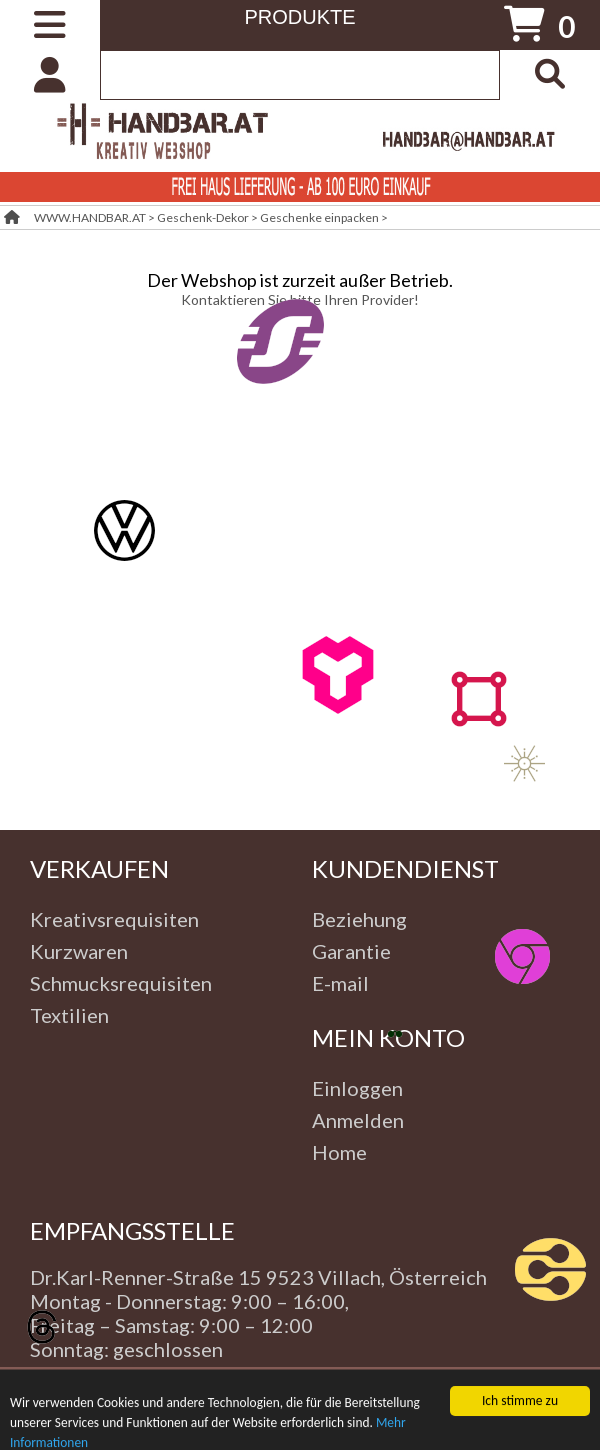  What do you see at coordinates (124, 530) in the screenshot?
I see `volkswagen brand logo` at bounding box center [124, 530].